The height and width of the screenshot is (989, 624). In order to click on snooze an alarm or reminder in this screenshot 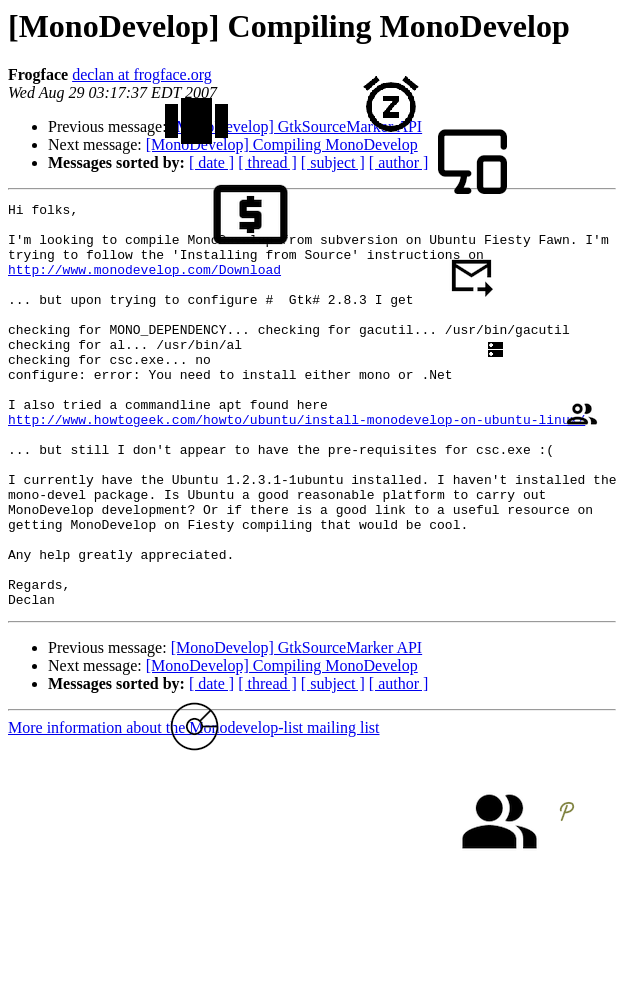, I will do `click(391, 104)`.